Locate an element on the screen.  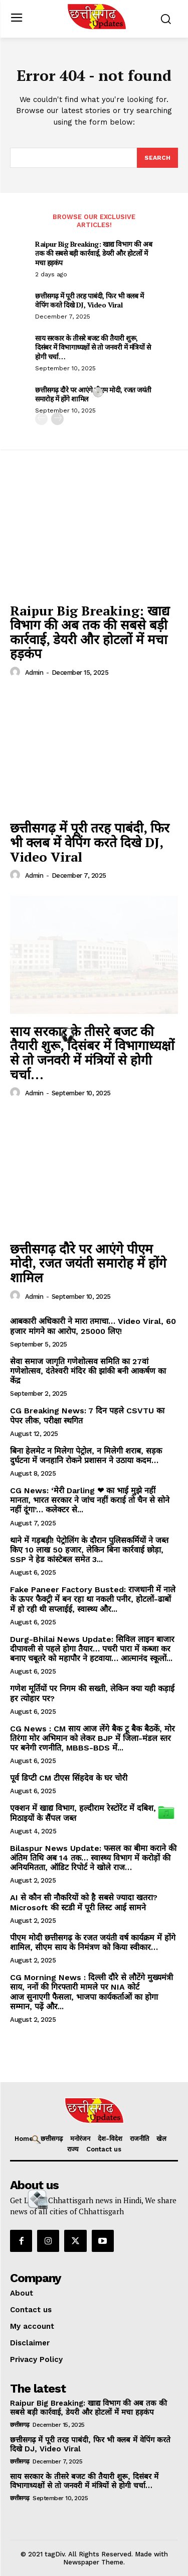
launch boot camp assistant to install windows on your mac is located at coordinates (37, 2199).